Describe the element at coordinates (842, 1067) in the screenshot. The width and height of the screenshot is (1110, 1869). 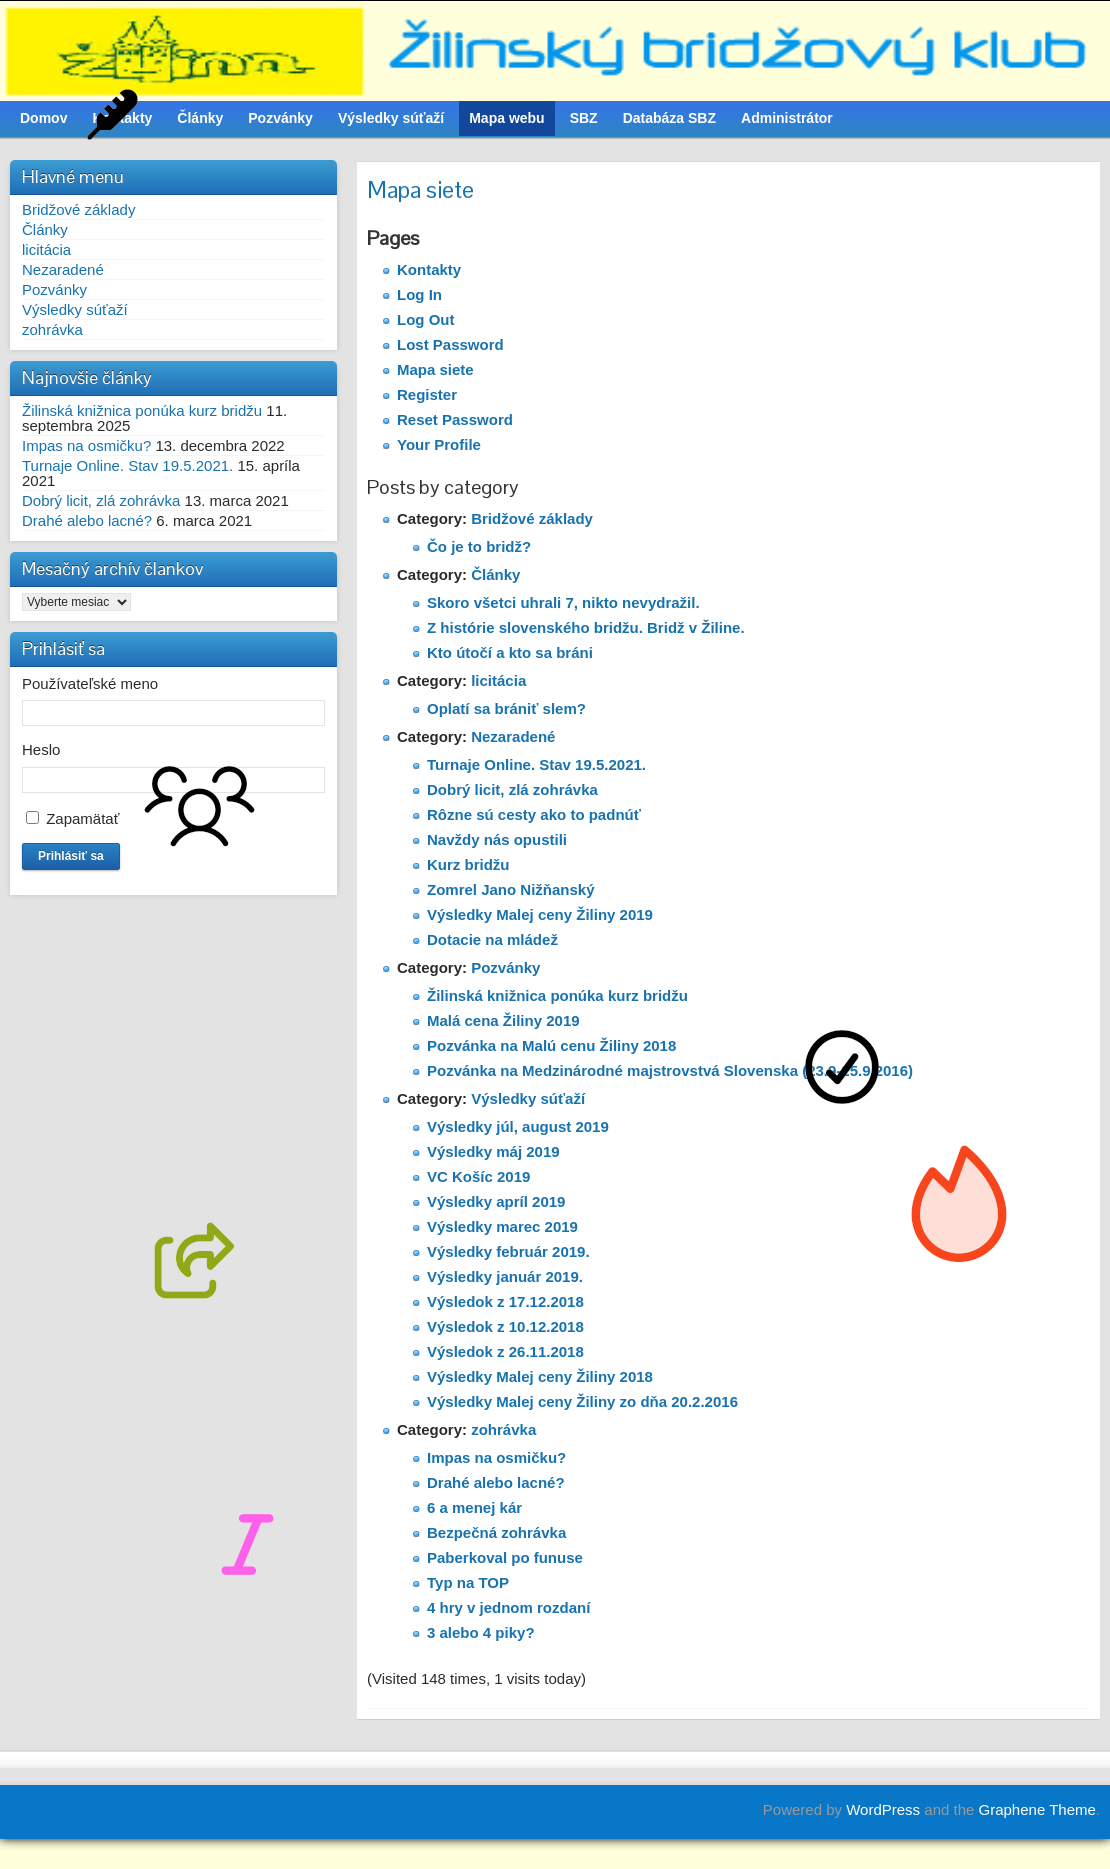
I see `indicates task or action completed successfully` at that location.